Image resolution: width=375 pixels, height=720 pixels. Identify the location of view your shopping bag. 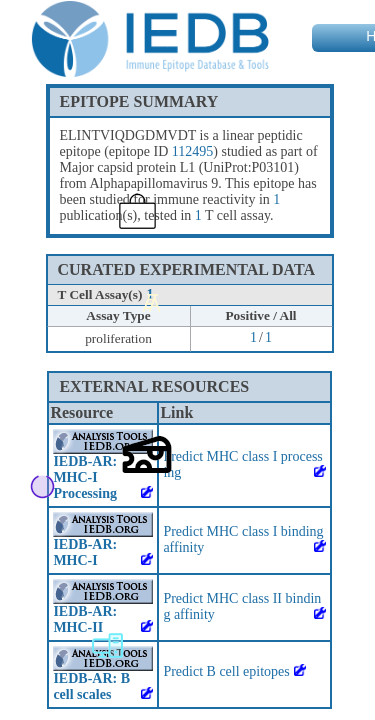
(137, 213).